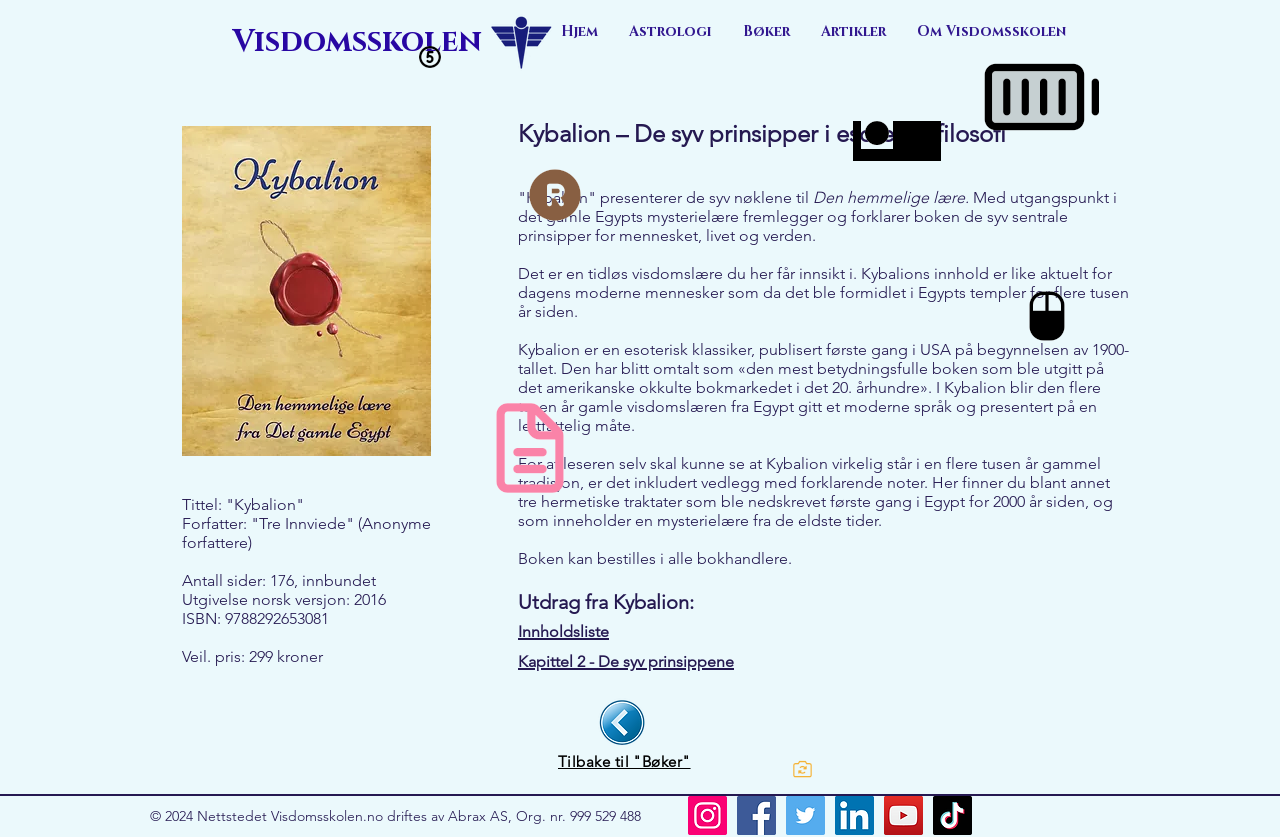  Describe the element at coordinates (1047, 316) in the screenshot. I see `indicates mouse input is available or required` at that location.